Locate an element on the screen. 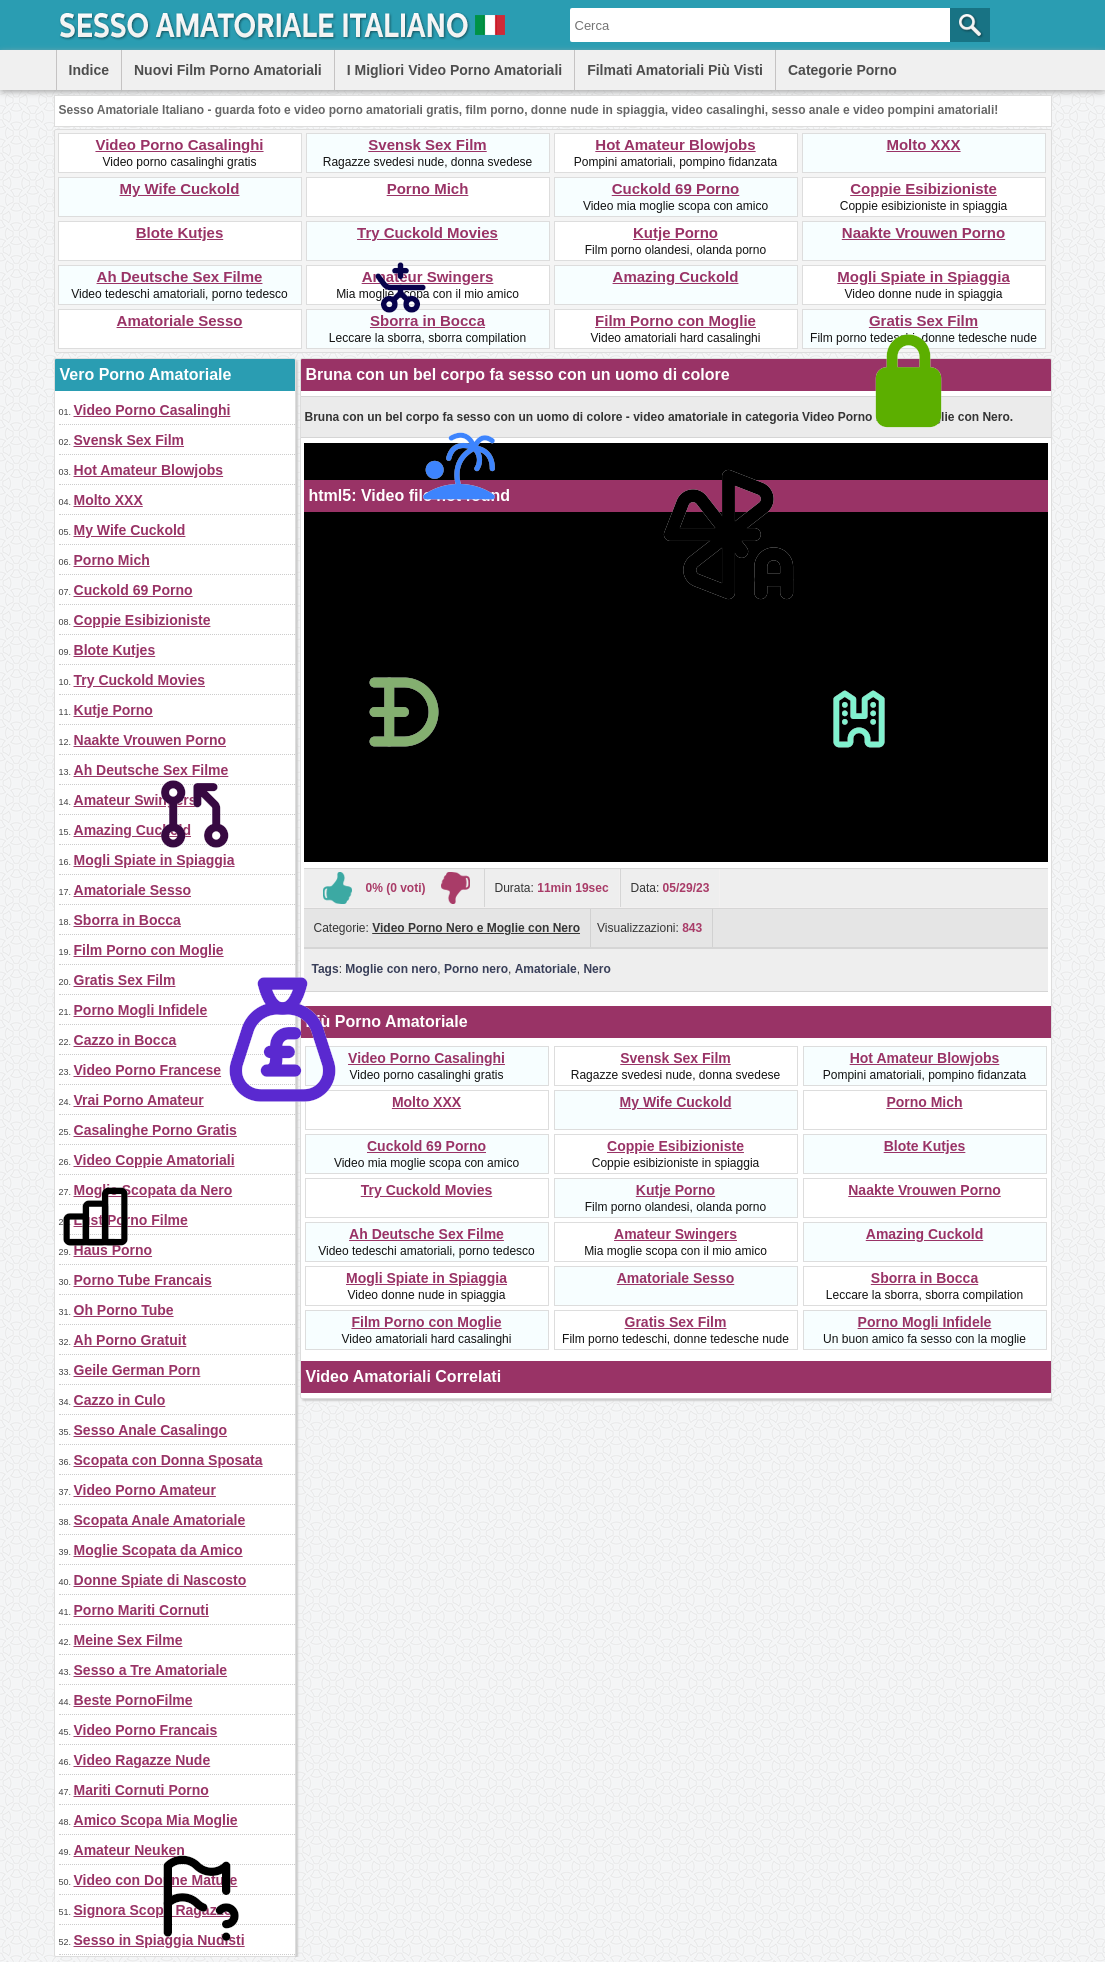 Image resolution: width=1105 pixels, height=1962 pixels. view dogecoin balance or wallet is located at coordinates (404, 712).